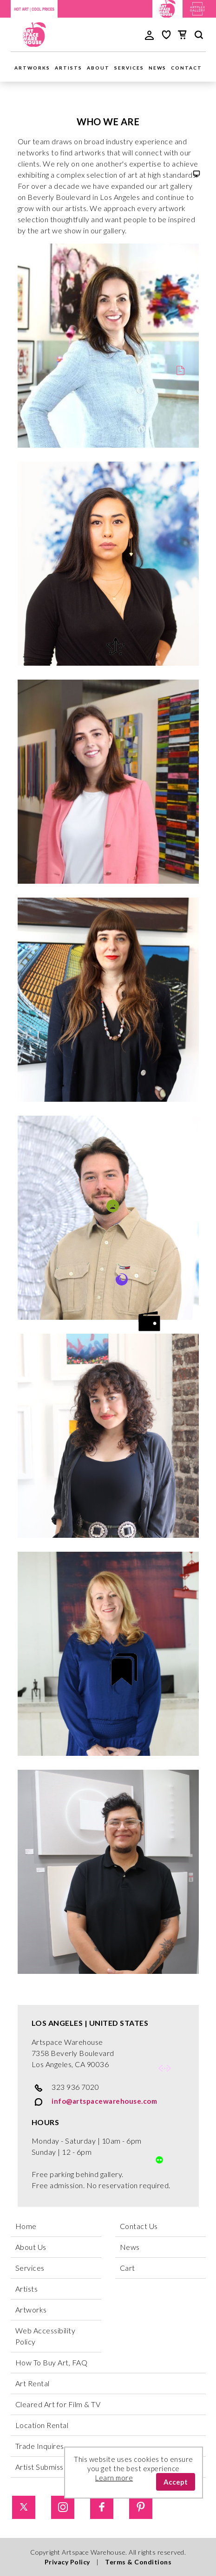 This screenshot has height=2576, width=216. What do you see at coordinates (124, 1669) in the screenshot?
I see `view your saved bookmarks` at bounding box center [124, 1669].